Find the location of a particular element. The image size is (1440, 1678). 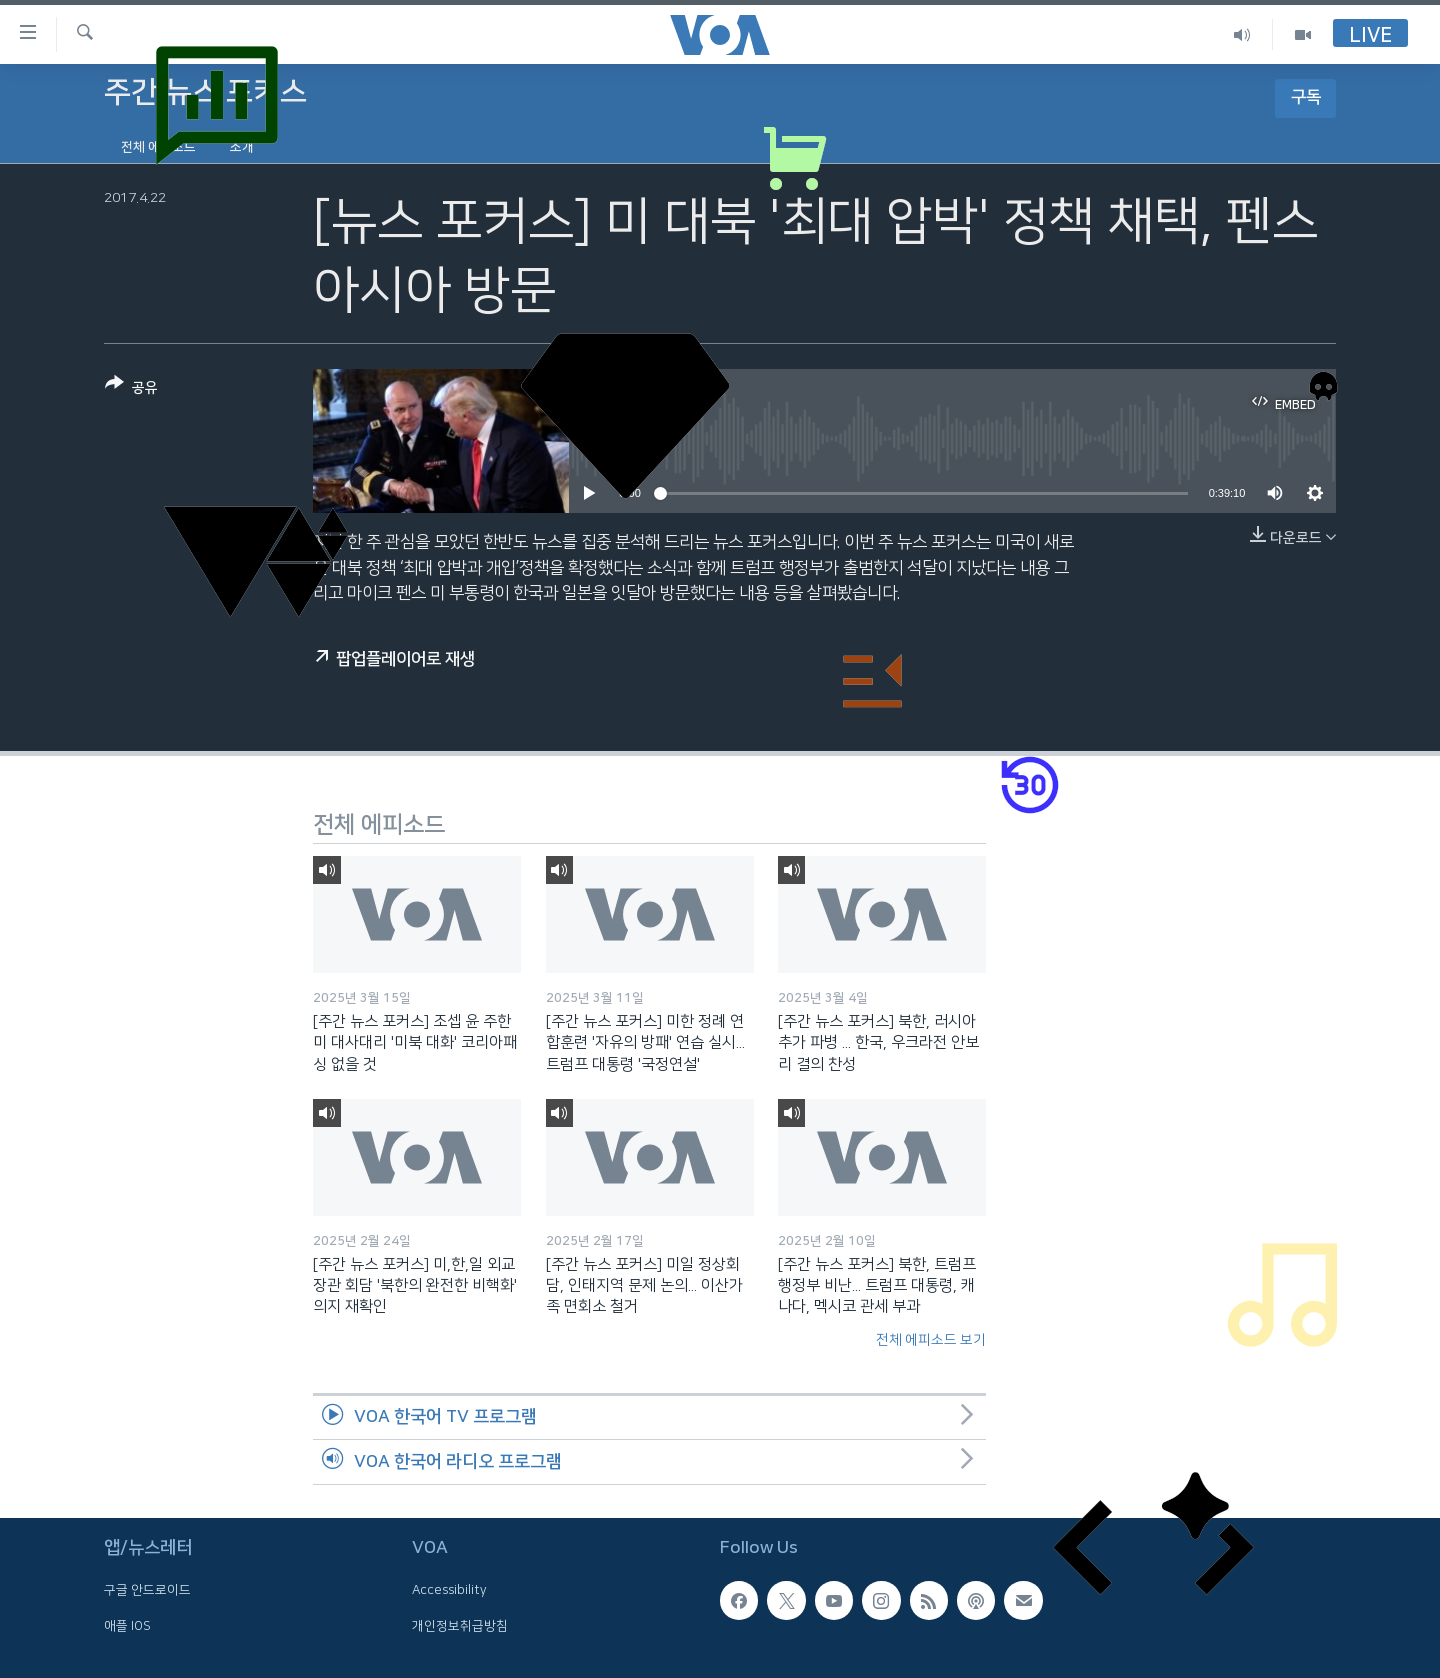

indicates danger or hazardous content is located at coordinates (1323, 385).